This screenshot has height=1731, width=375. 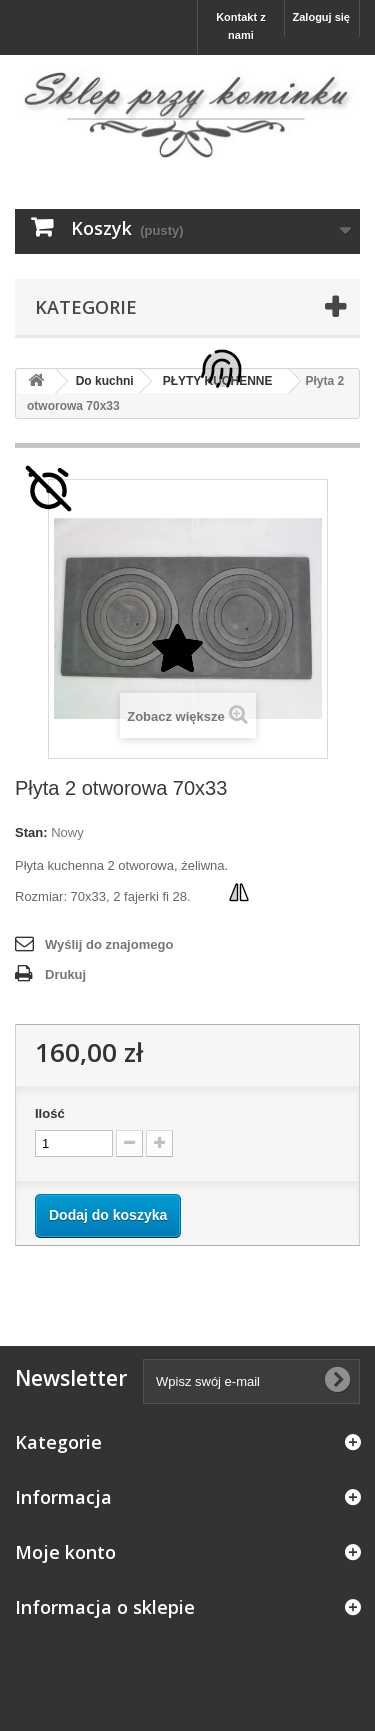 What do you see at coordinates (239, 893) in the screenshot?
I see `flip image horizontally` at bounding box center [239, 893].